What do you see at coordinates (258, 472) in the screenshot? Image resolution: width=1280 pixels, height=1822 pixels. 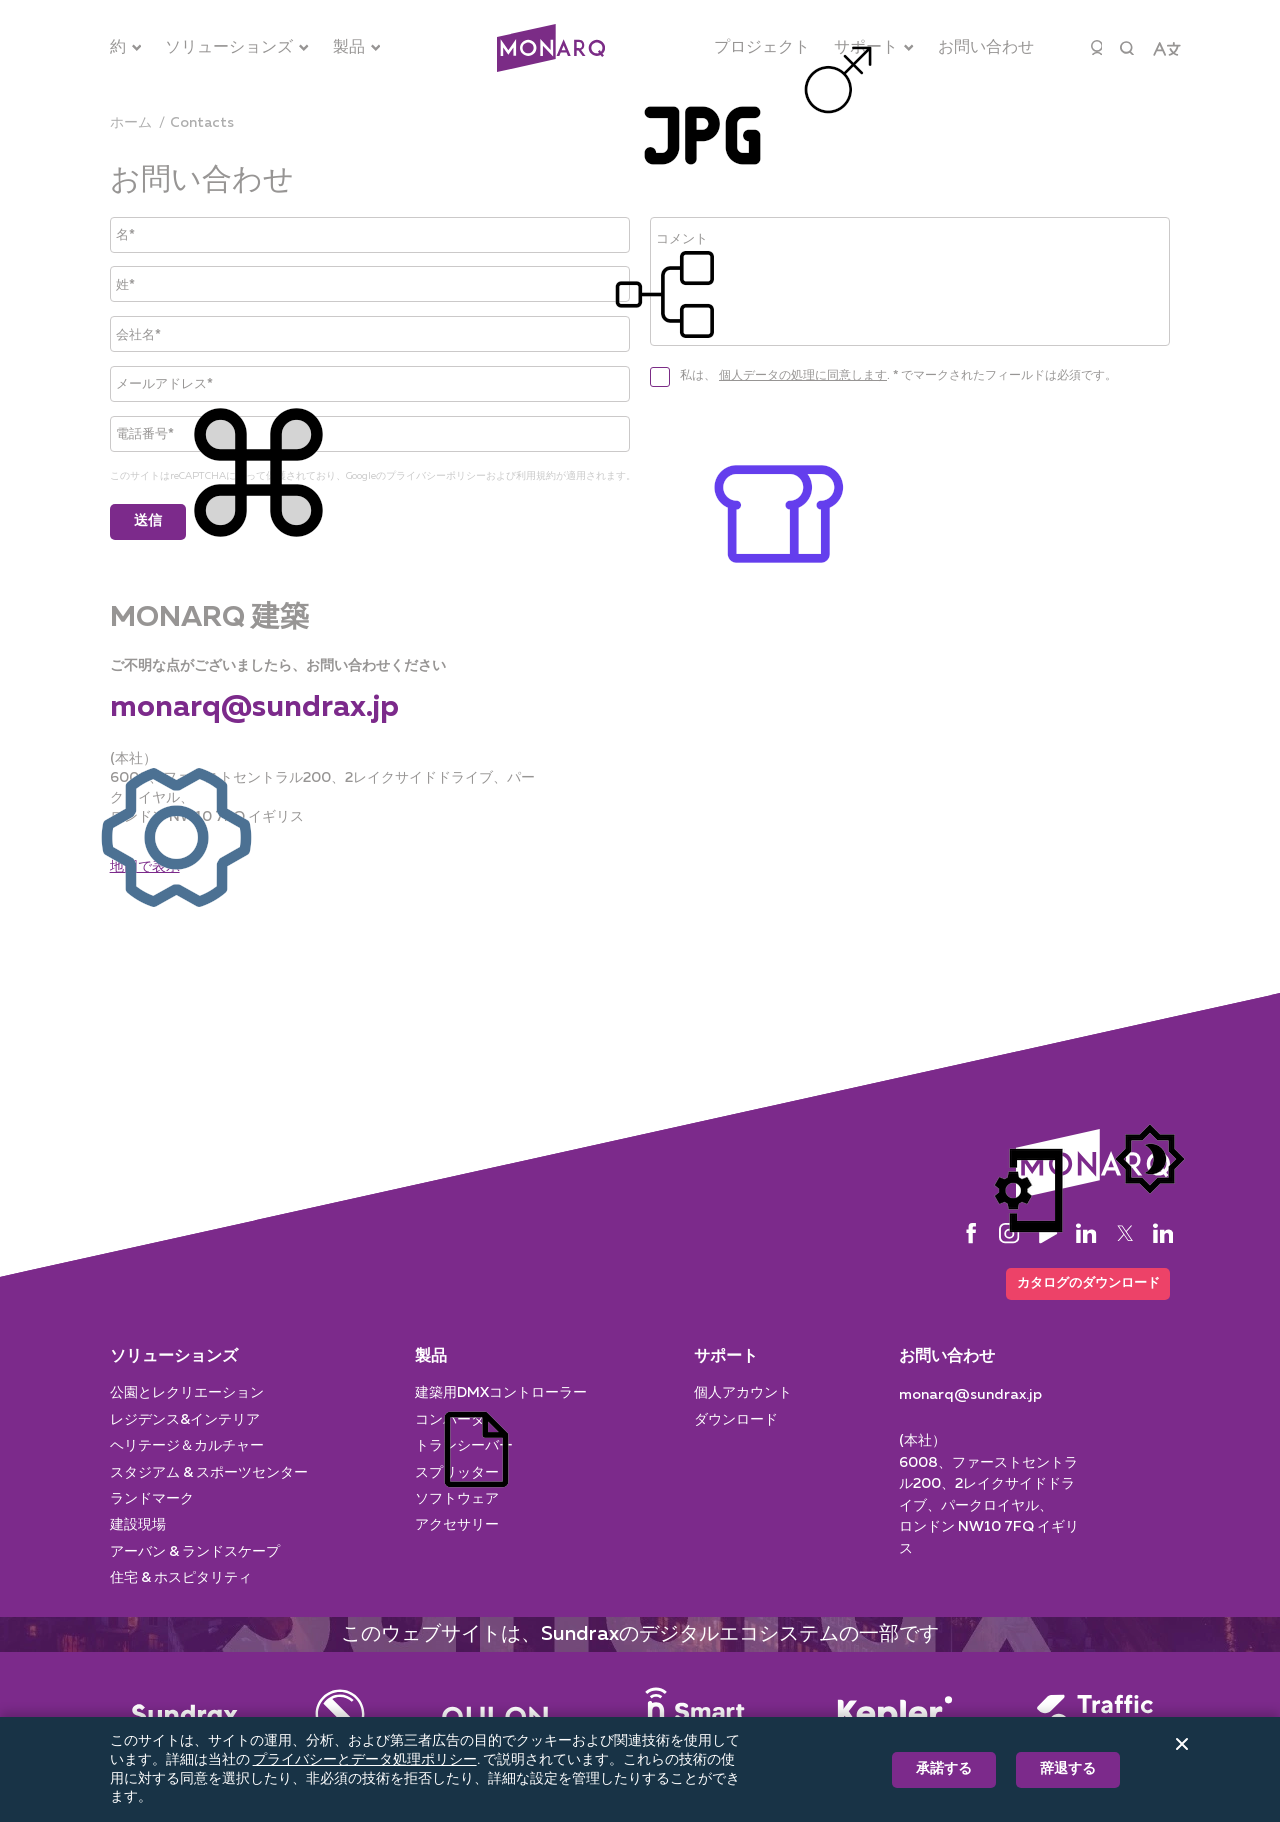 I see `execute a keyboard command shortcut` at bounding box center [258, 472].